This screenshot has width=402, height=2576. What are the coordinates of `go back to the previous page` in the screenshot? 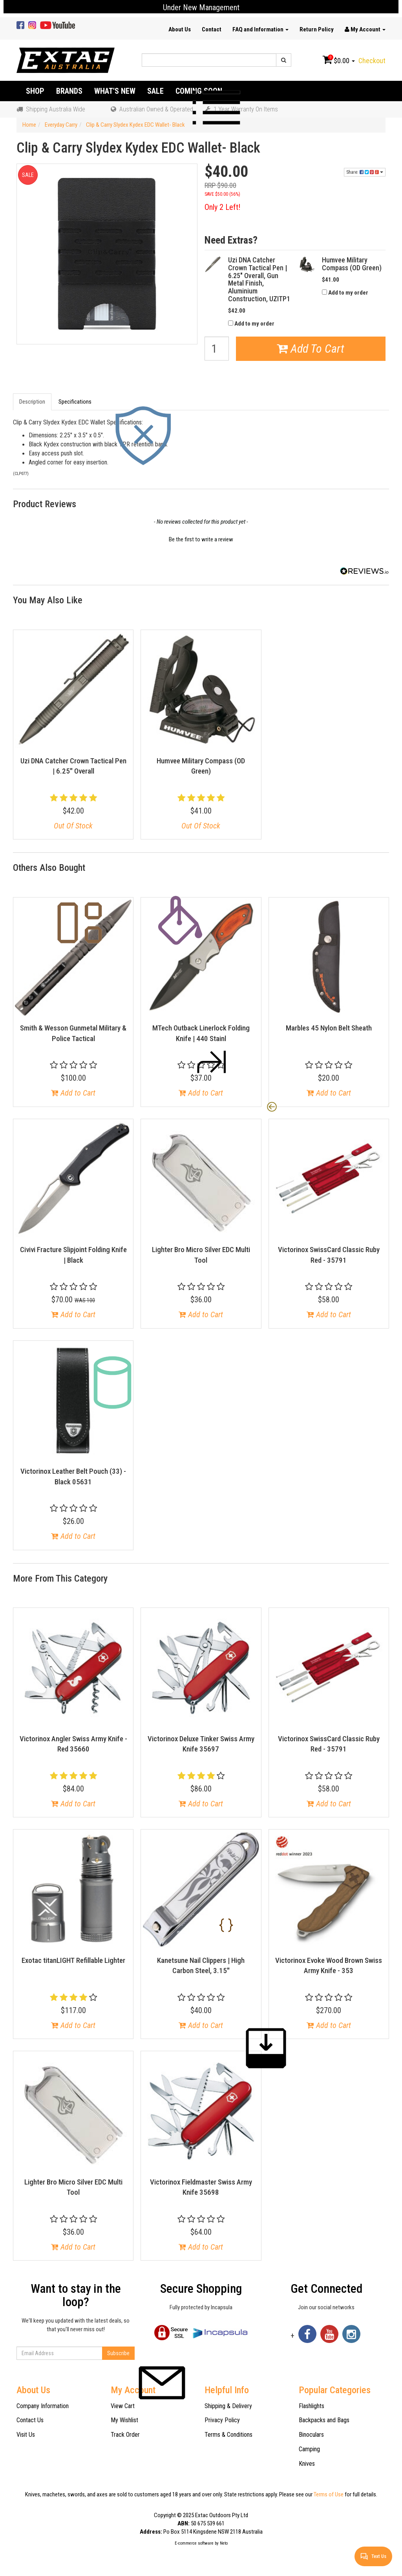 It's located at (272, 1107).